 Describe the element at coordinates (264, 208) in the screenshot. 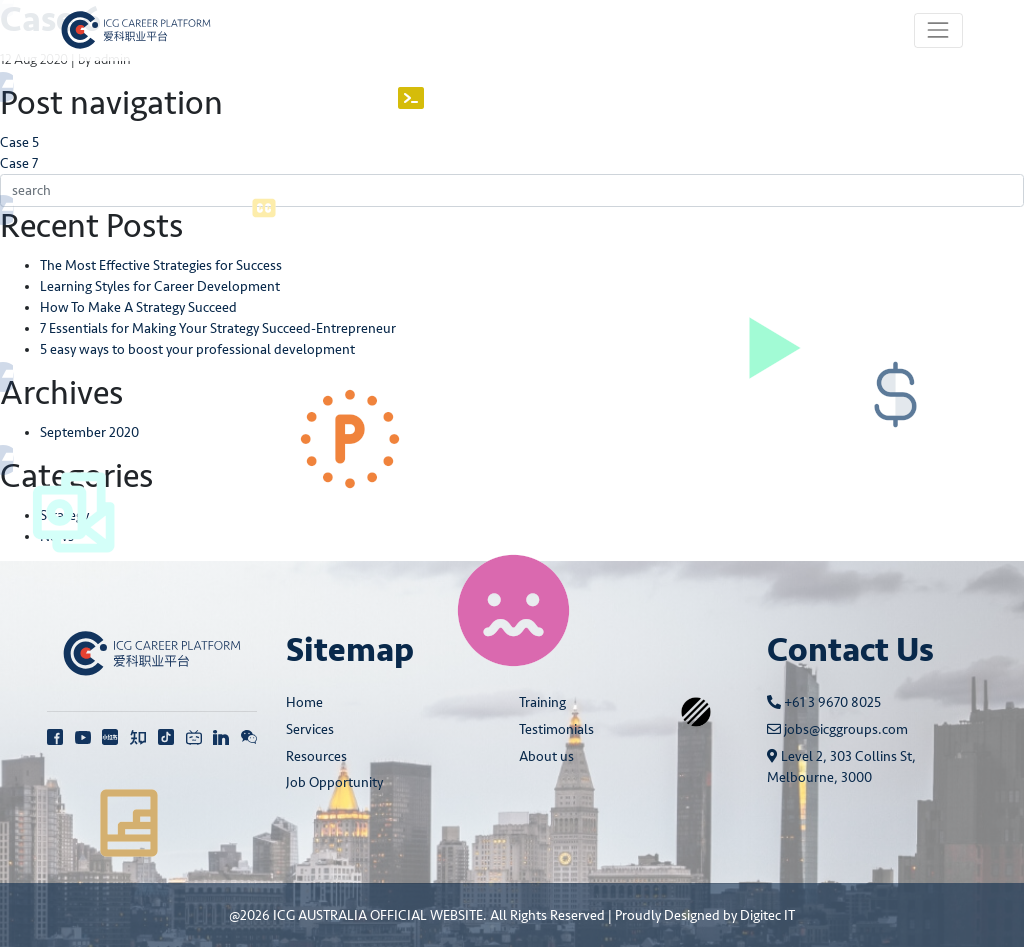

I see `enable closed captions` at that location.